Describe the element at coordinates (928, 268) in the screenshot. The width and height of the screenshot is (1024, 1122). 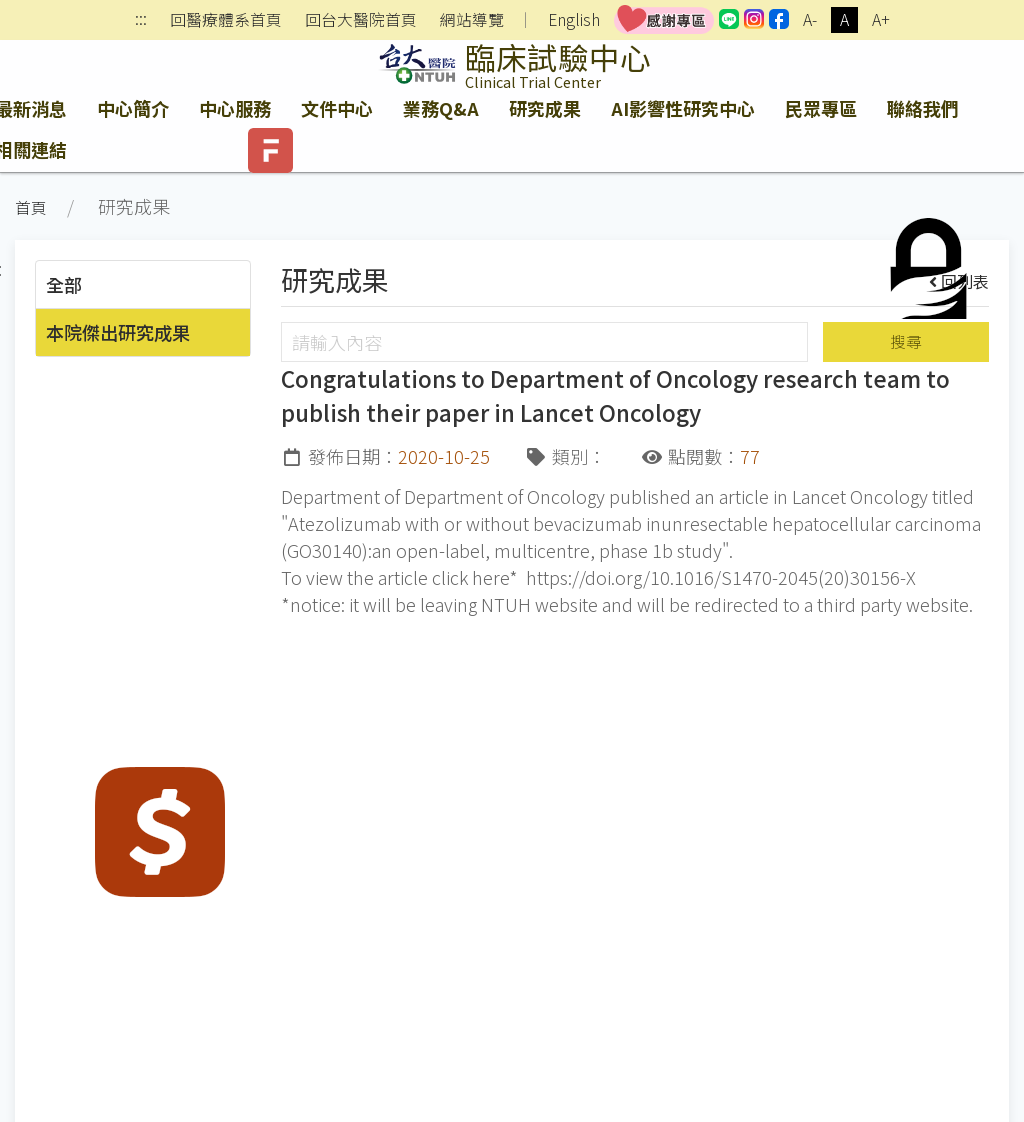
I see `gnu privacy guard (gpg) encryption software logo` at that location.